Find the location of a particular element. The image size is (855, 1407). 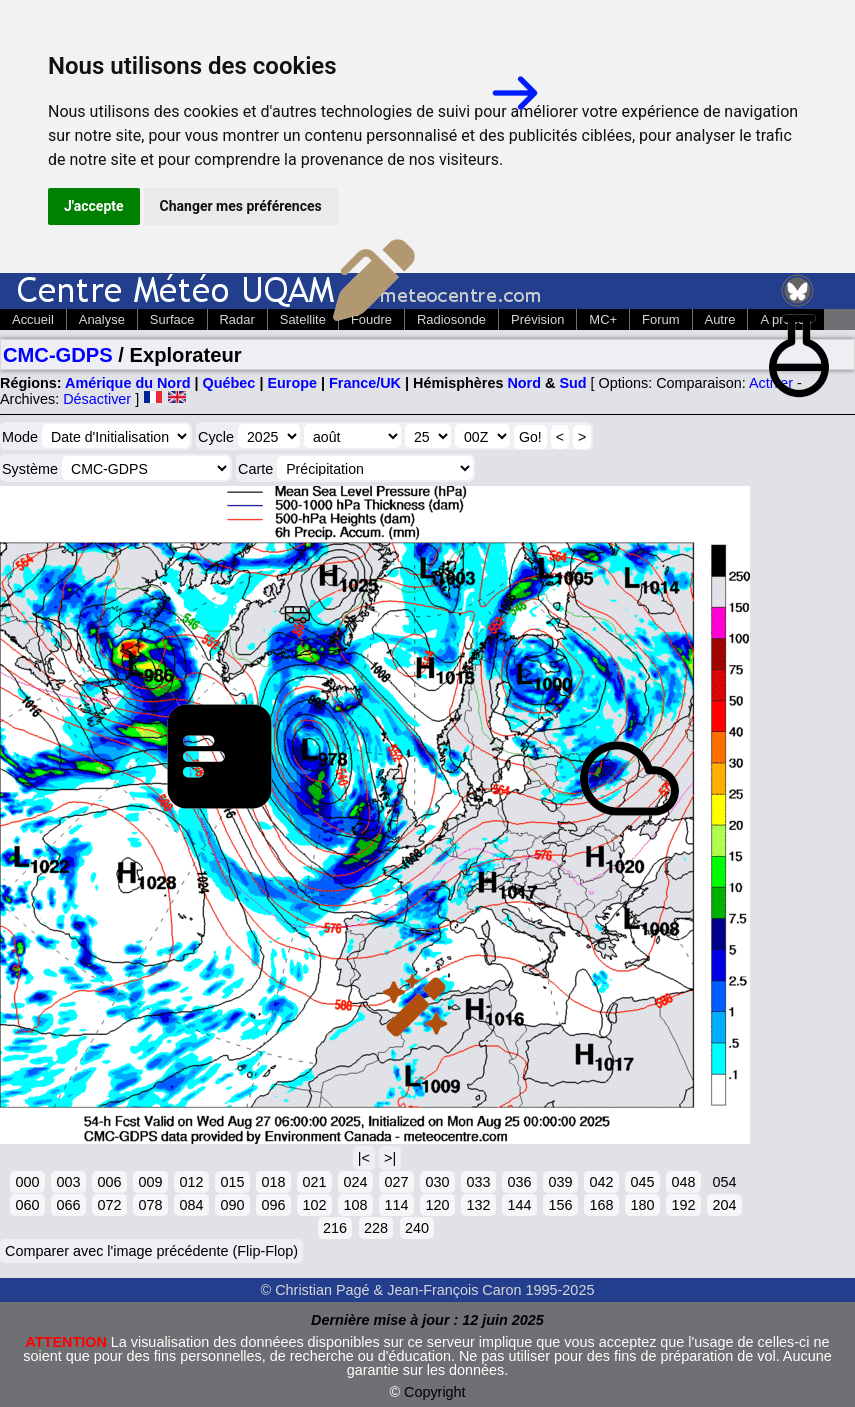

edit or modify content is located at coordinates (374, 280).